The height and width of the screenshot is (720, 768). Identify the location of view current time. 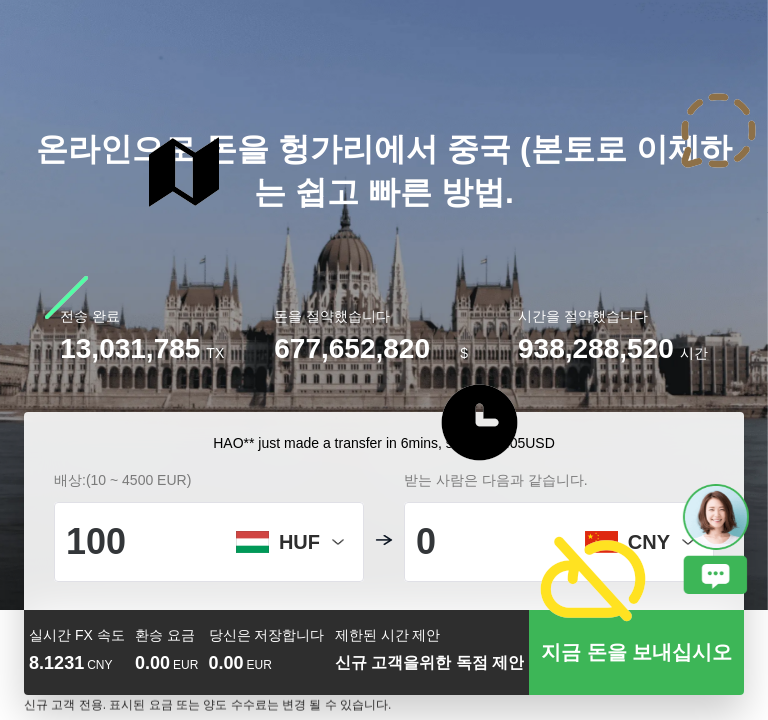
(479, 422).